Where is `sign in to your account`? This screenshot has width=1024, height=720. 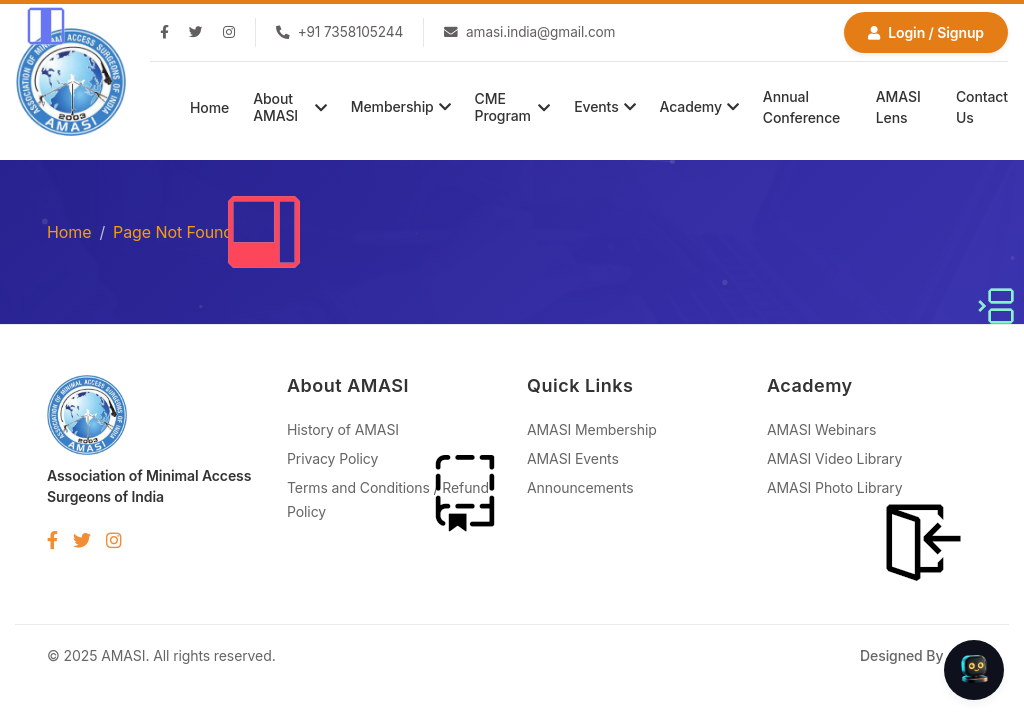
sign in to your account is located at coordinates (920, 538).